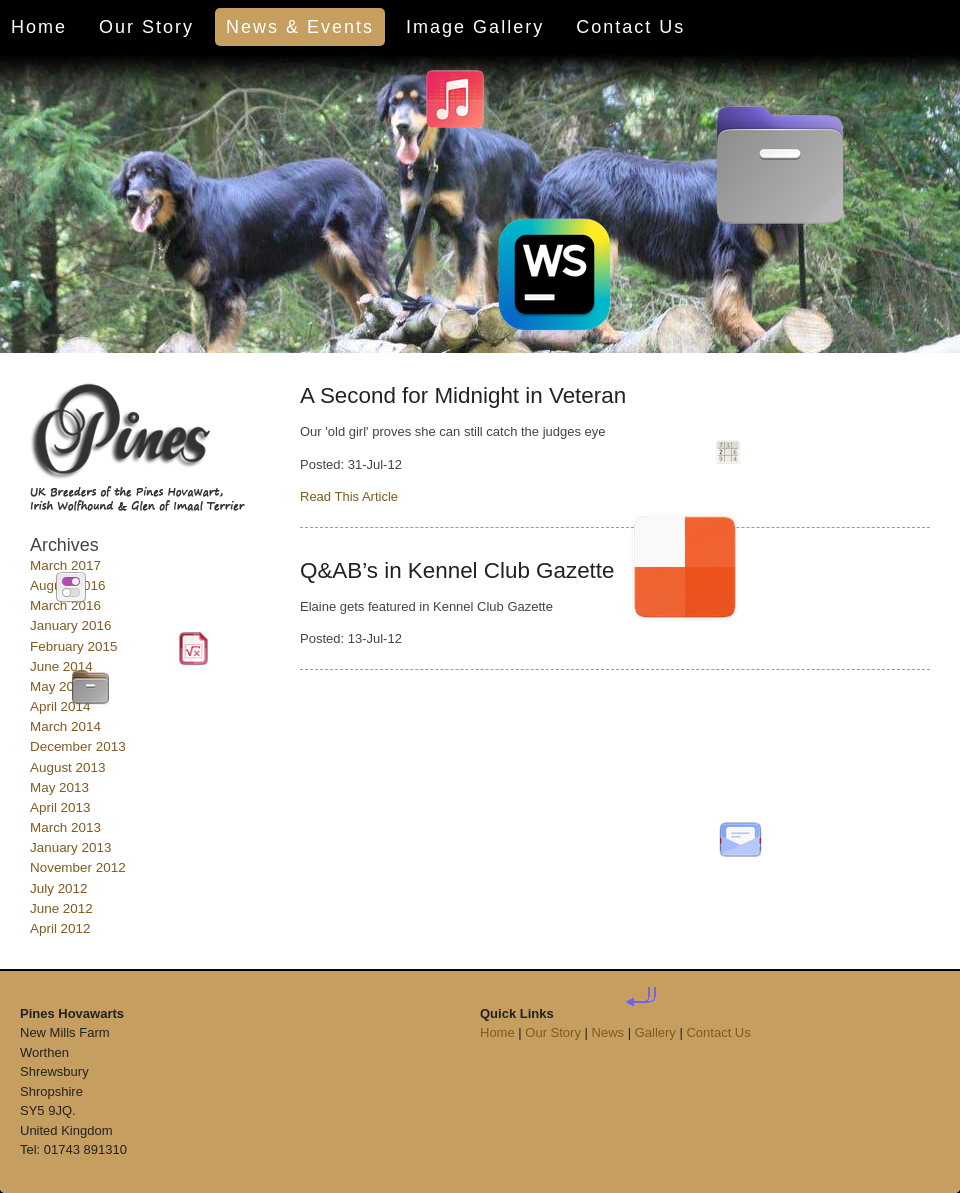 The image size is (960, 1193). Describe the element at coordinates (554, 274) in the screenshot. I see `open WebStorm IDE` at that location.